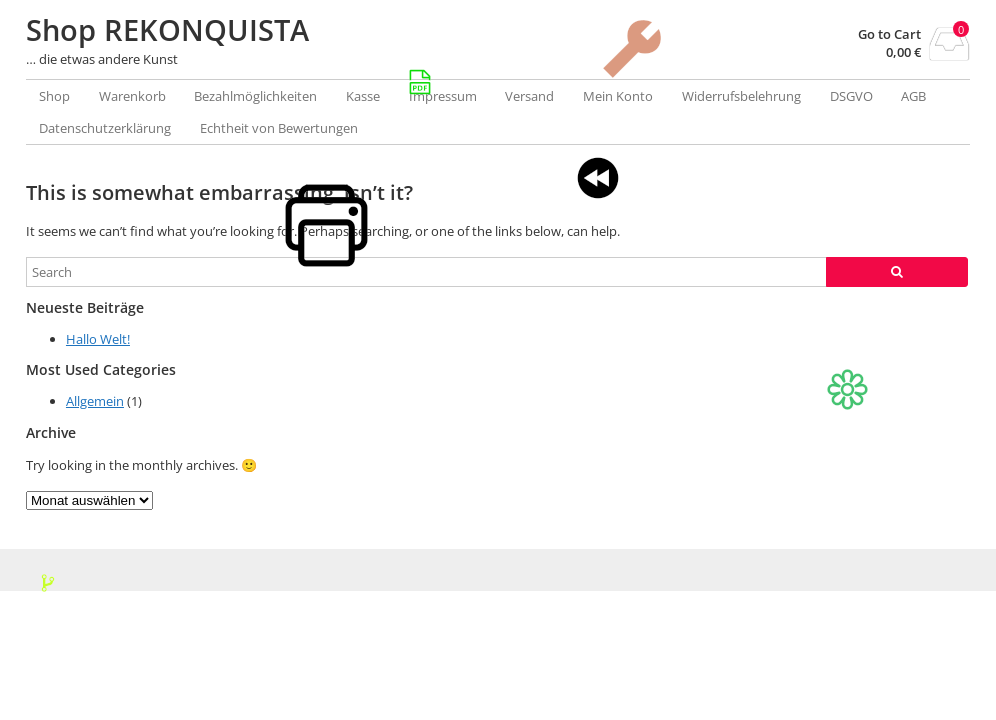  I want to click on rewind or skip to previous track, so click(598, 178).